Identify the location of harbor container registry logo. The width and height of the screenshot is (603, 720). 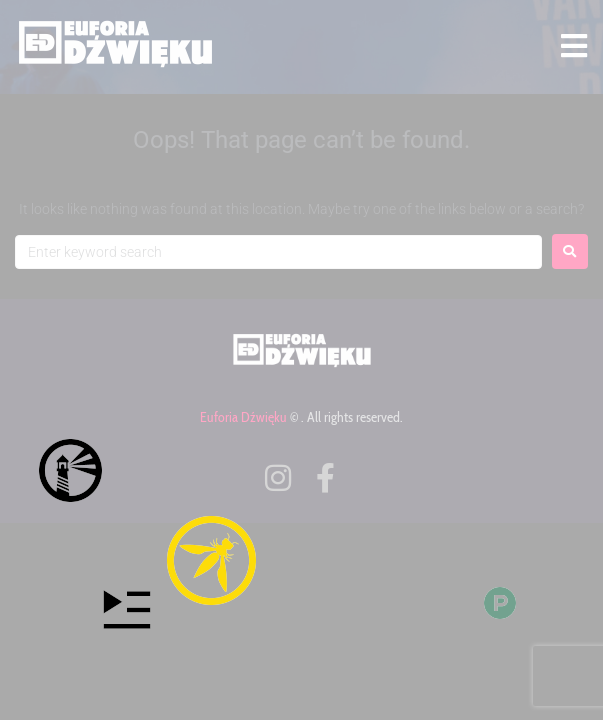
(70, 470).